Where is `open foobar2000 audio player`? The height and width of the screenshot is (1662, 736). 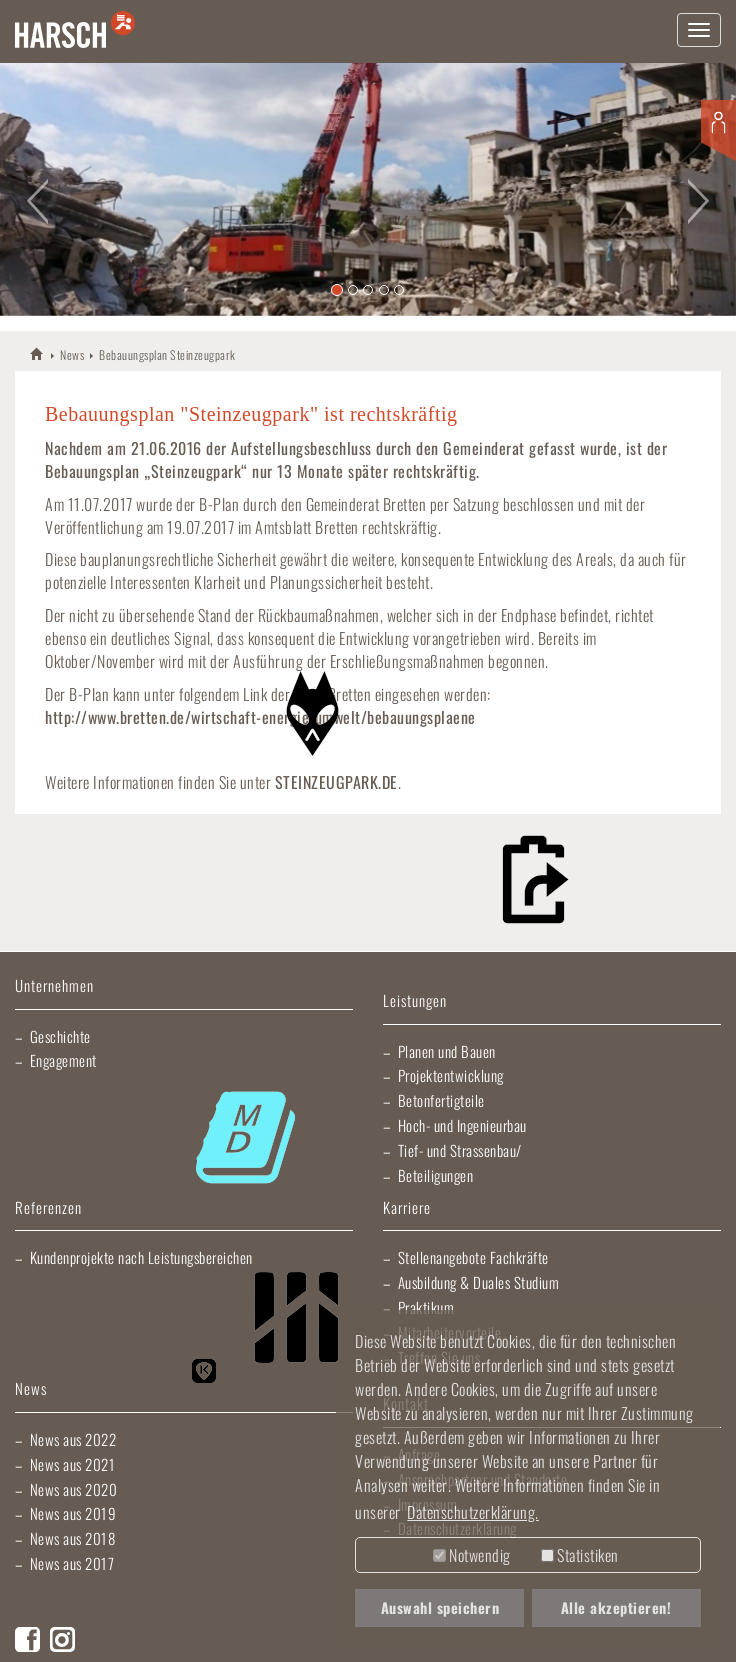 open foobar2000 audio player is located at coordinates (312, 713).